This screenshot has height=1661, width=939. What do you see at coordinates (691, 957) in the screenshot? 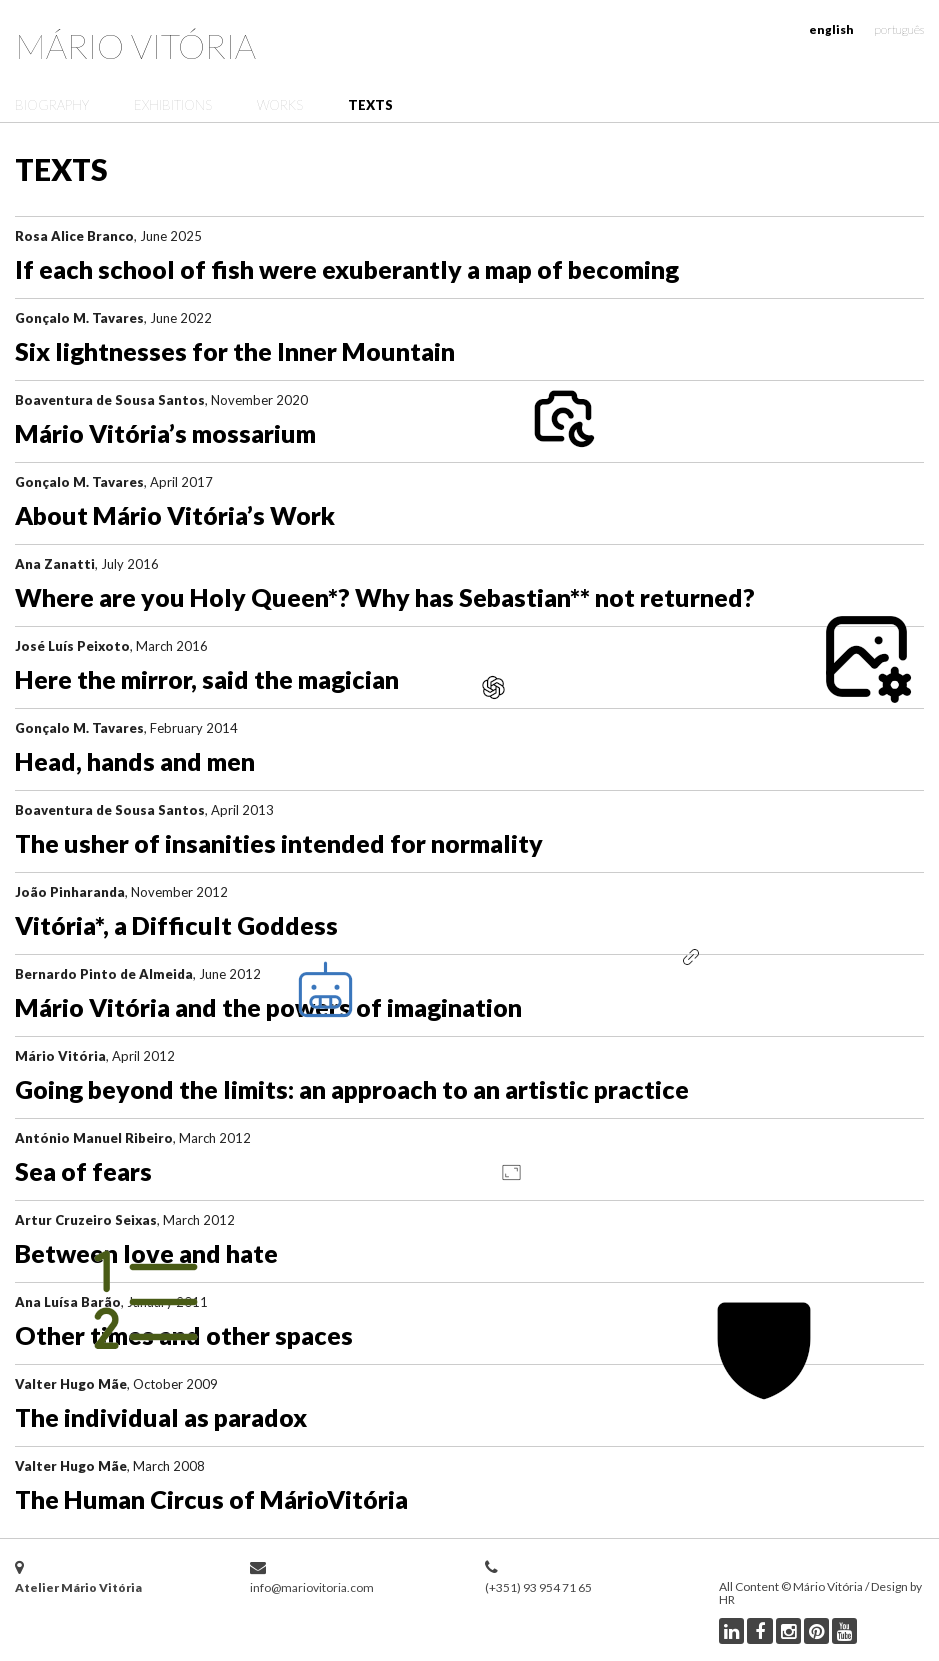
I see `copy or share a link` at bounding box center [691, 957].